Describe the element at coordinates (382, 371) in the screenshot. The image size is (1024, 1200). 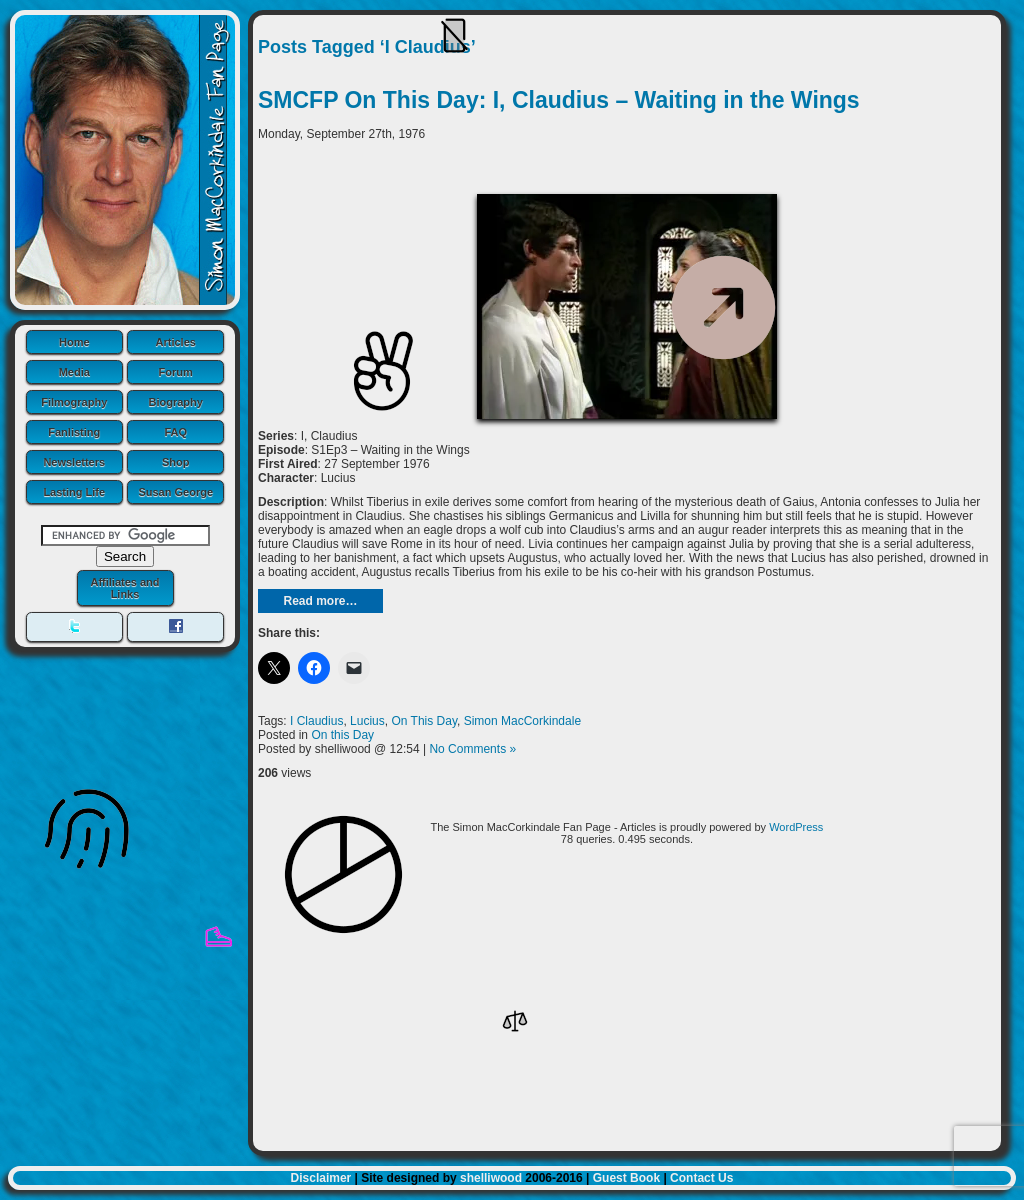
I see `send a peace sign reaction` at that location.